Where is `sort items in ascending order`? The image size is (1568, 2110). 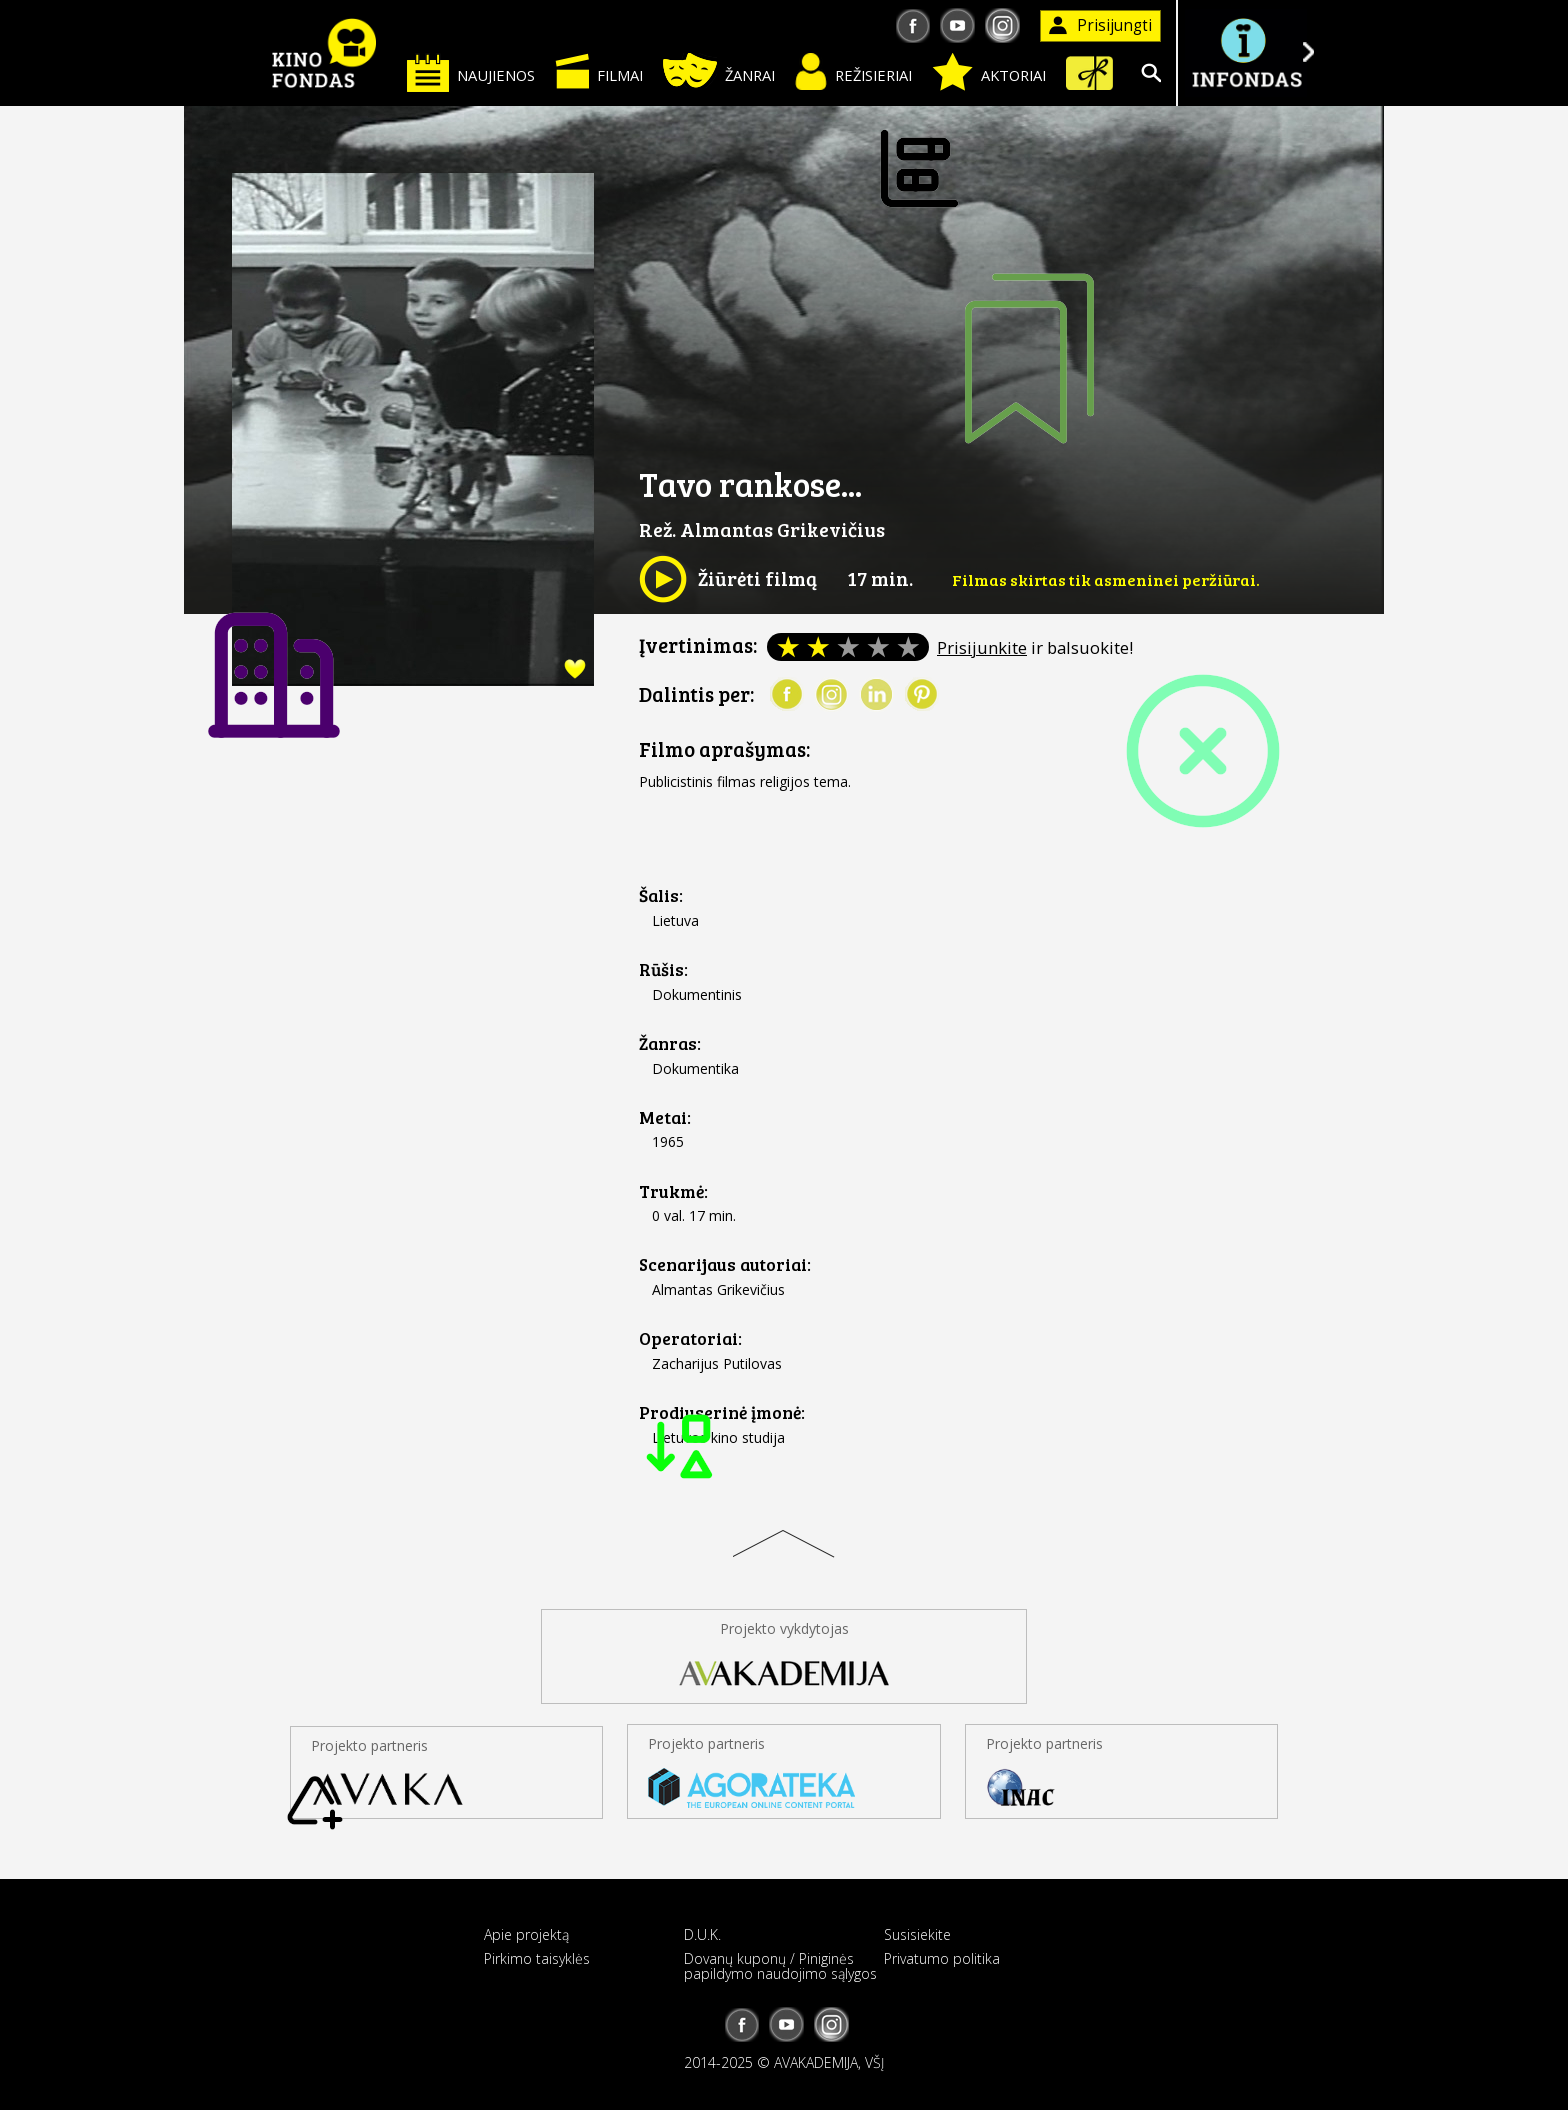
sort items in ascending order is located at coordinates (678, 1446).